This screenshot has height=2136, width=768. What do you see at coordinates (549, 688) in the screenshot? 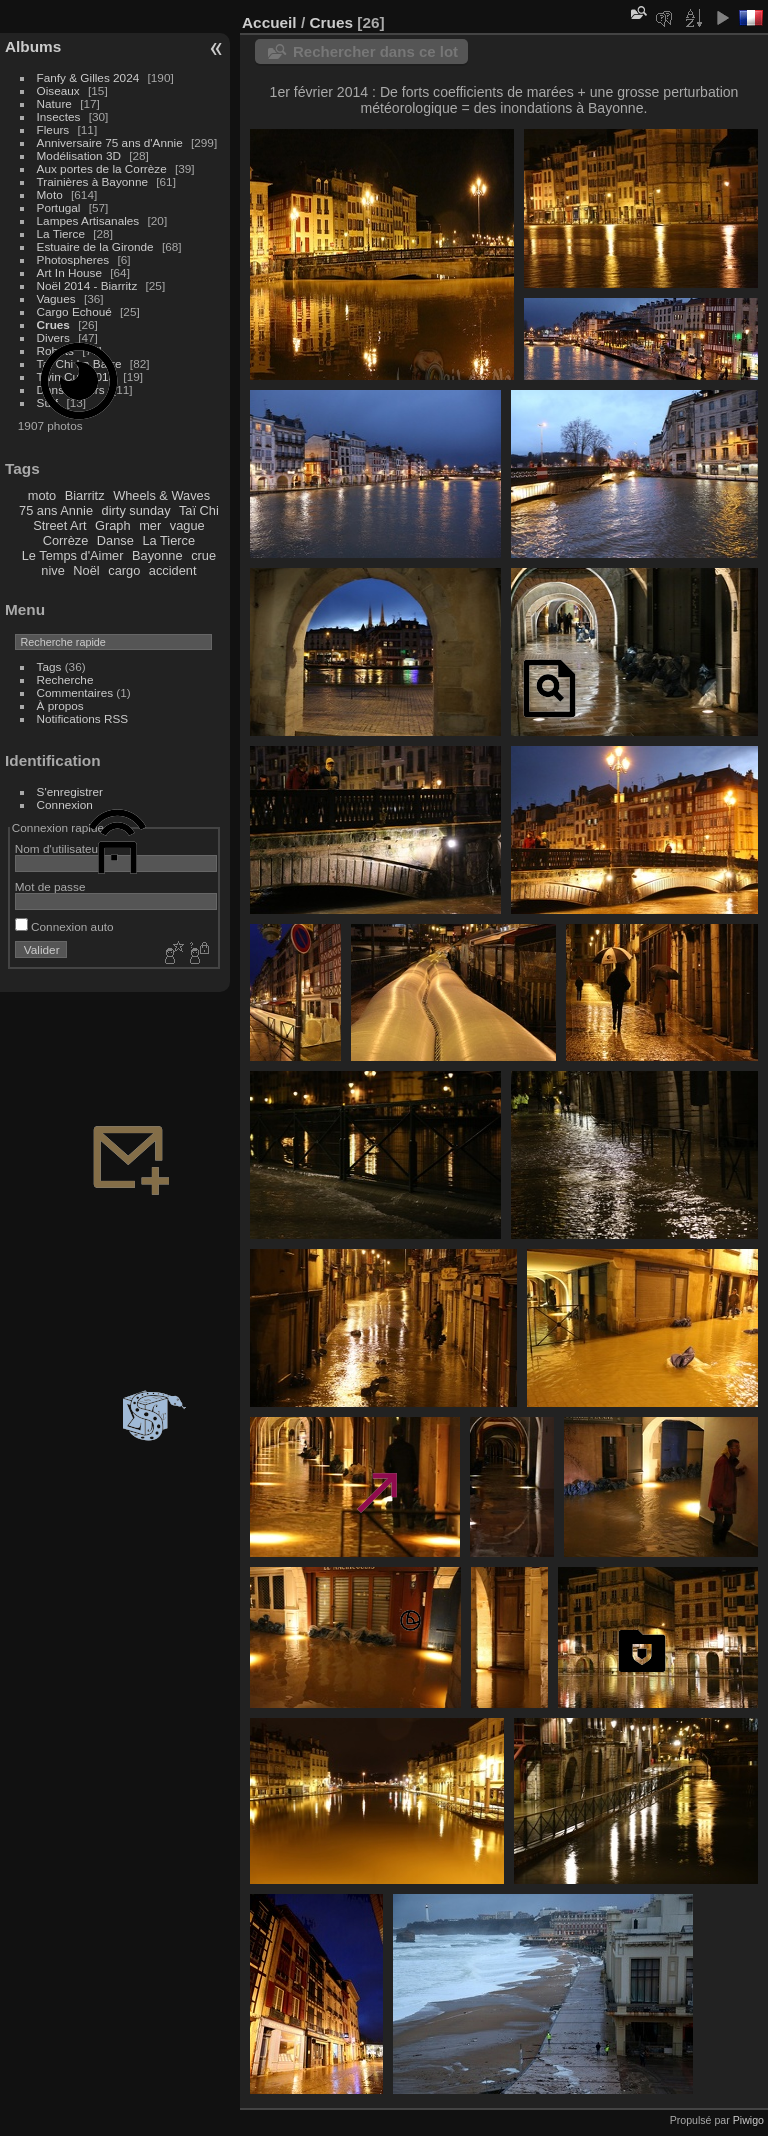
I see `search within a document` at bounding box center [549, 688].